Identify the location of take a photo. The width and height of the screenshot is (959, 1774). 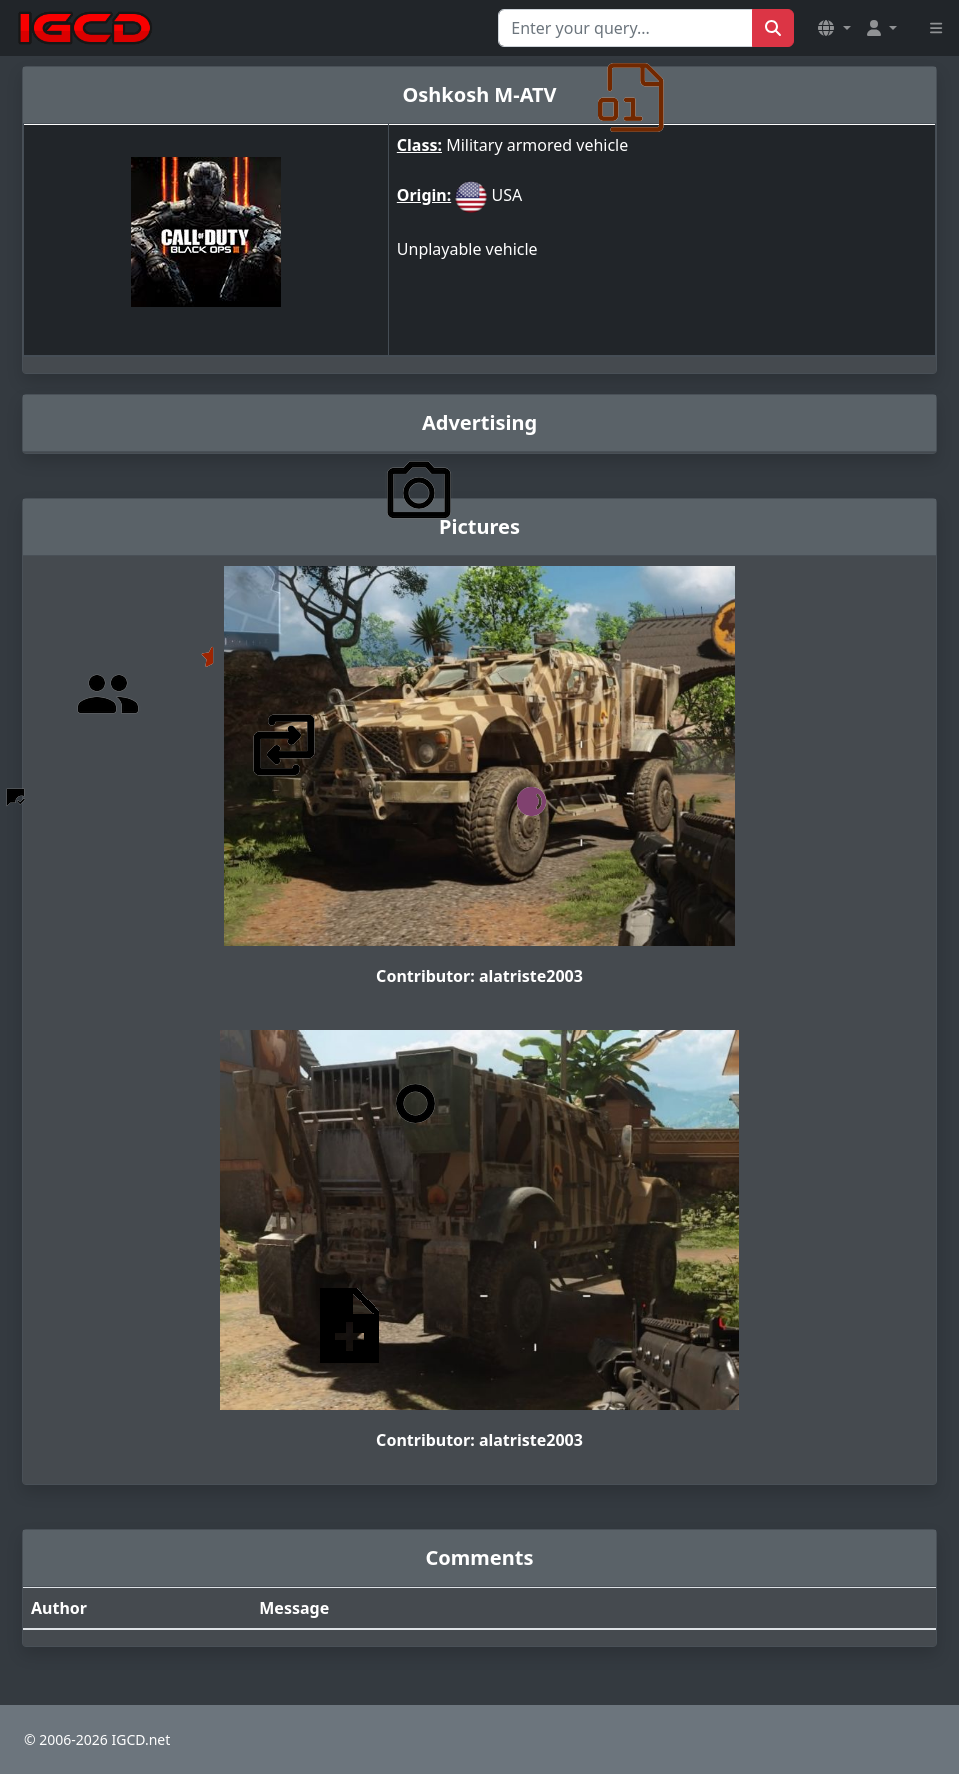
(419, 493).